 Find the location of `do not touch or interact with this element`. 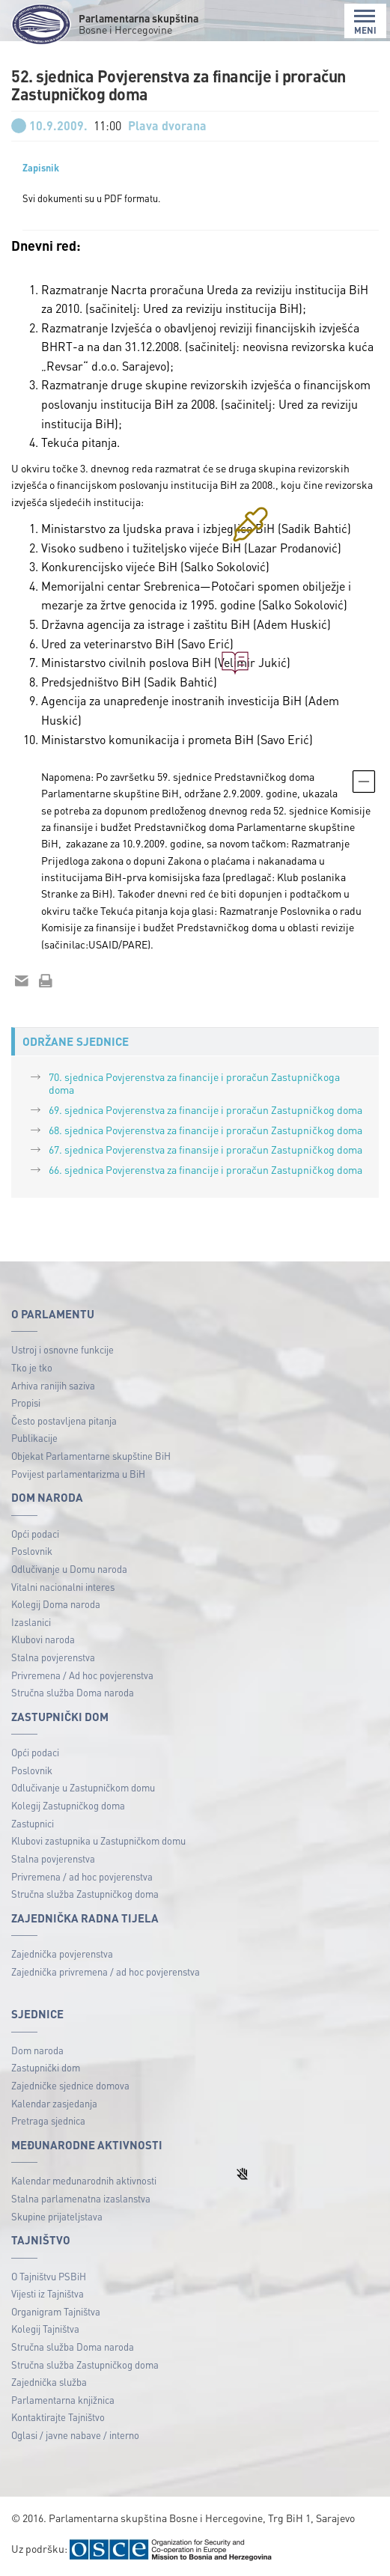

do not touch or interact with this element is located at coordinates (243, 2174).